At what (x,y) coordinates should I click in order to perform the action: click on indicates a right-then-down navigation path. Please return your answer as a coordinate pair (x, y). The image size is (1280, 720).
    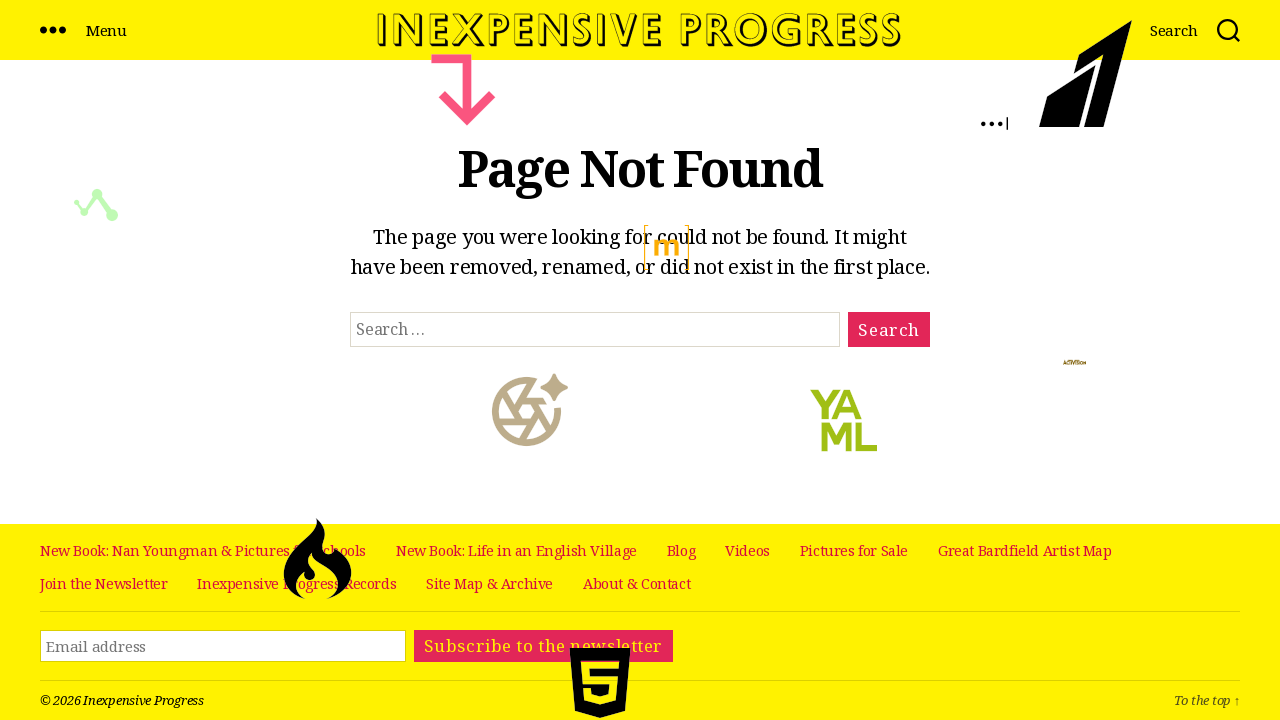
    Looking at the image, I should click on (462, 85).